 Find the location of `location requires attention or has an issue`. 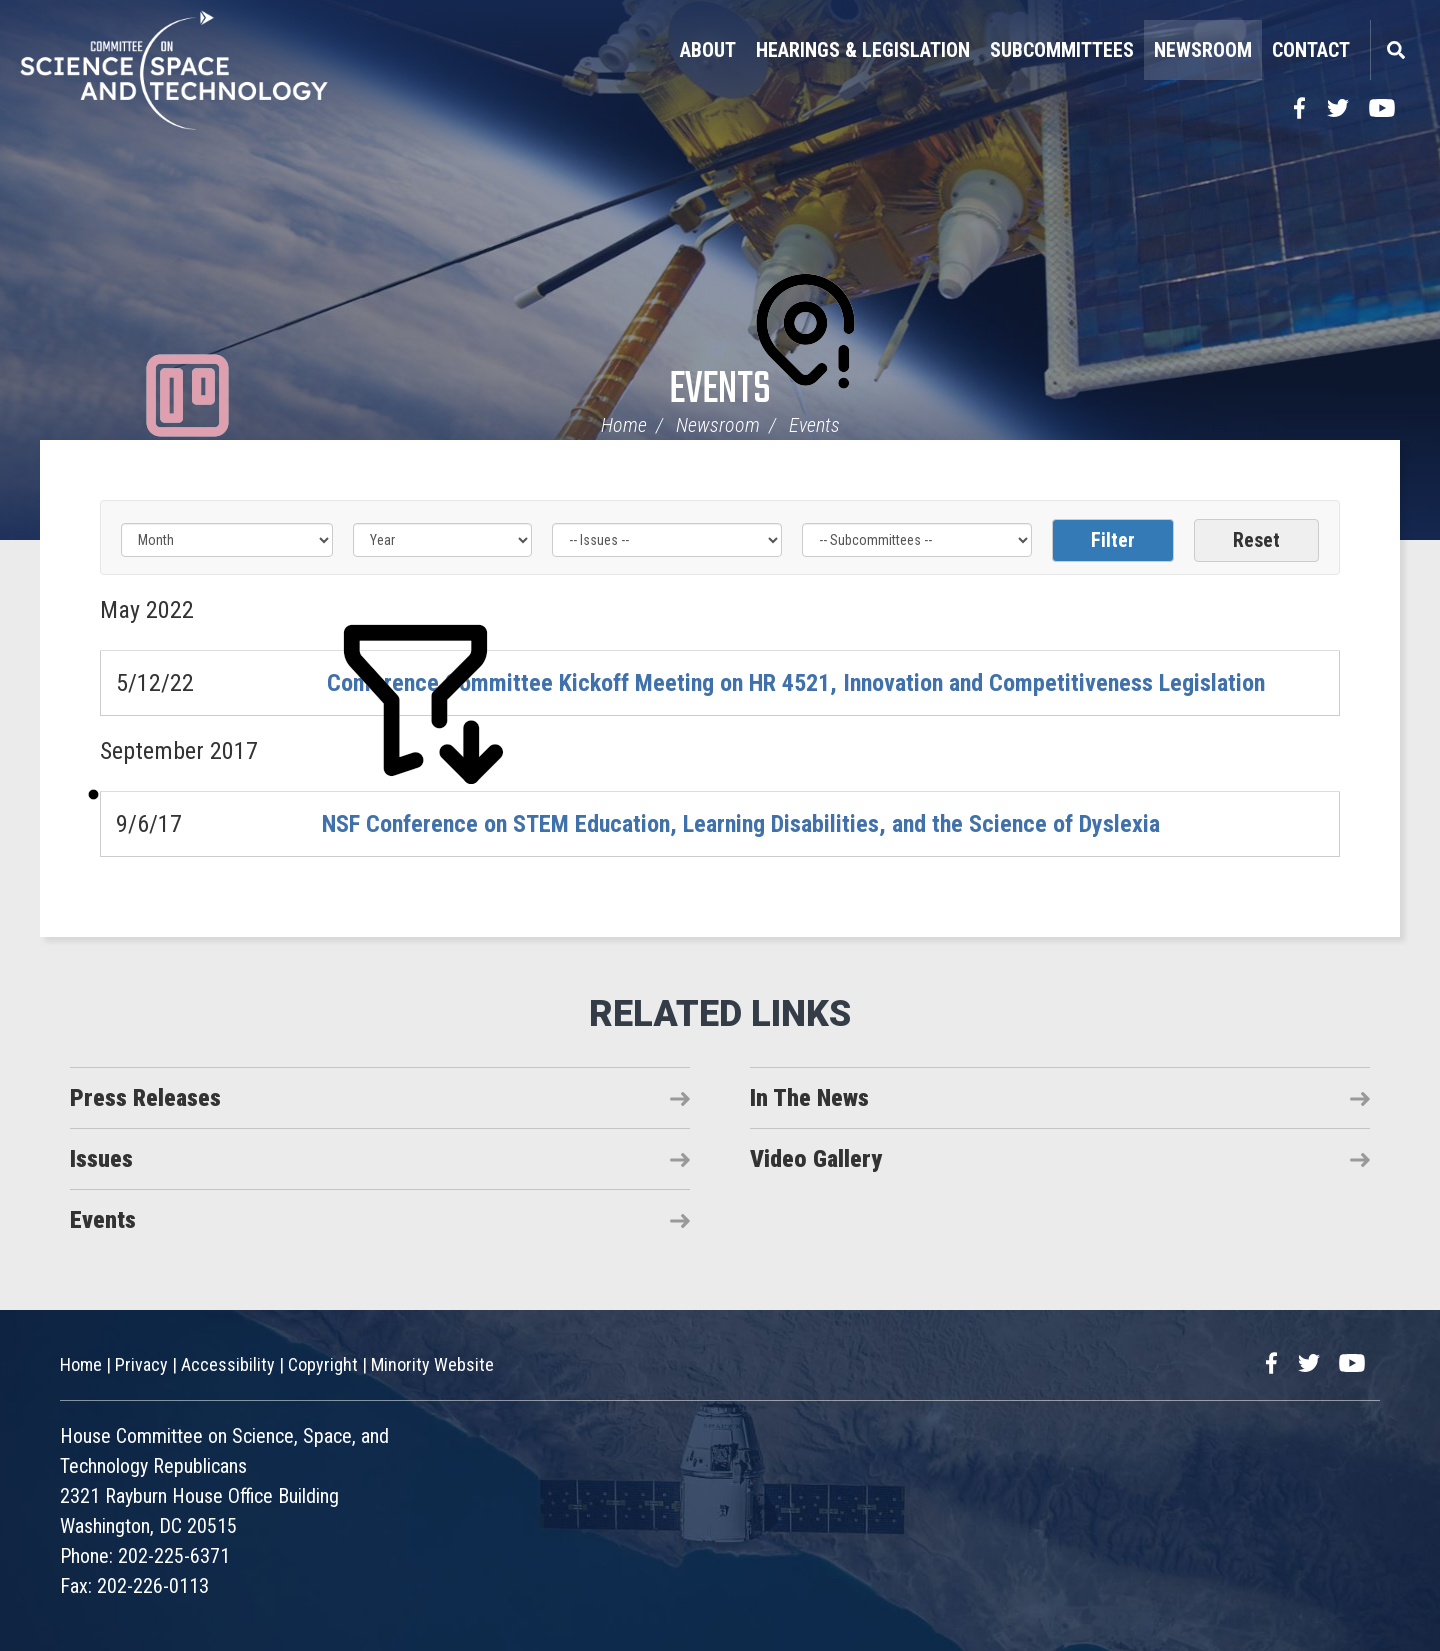

location requires attention or has an issue is located at coordinates (805, 328).